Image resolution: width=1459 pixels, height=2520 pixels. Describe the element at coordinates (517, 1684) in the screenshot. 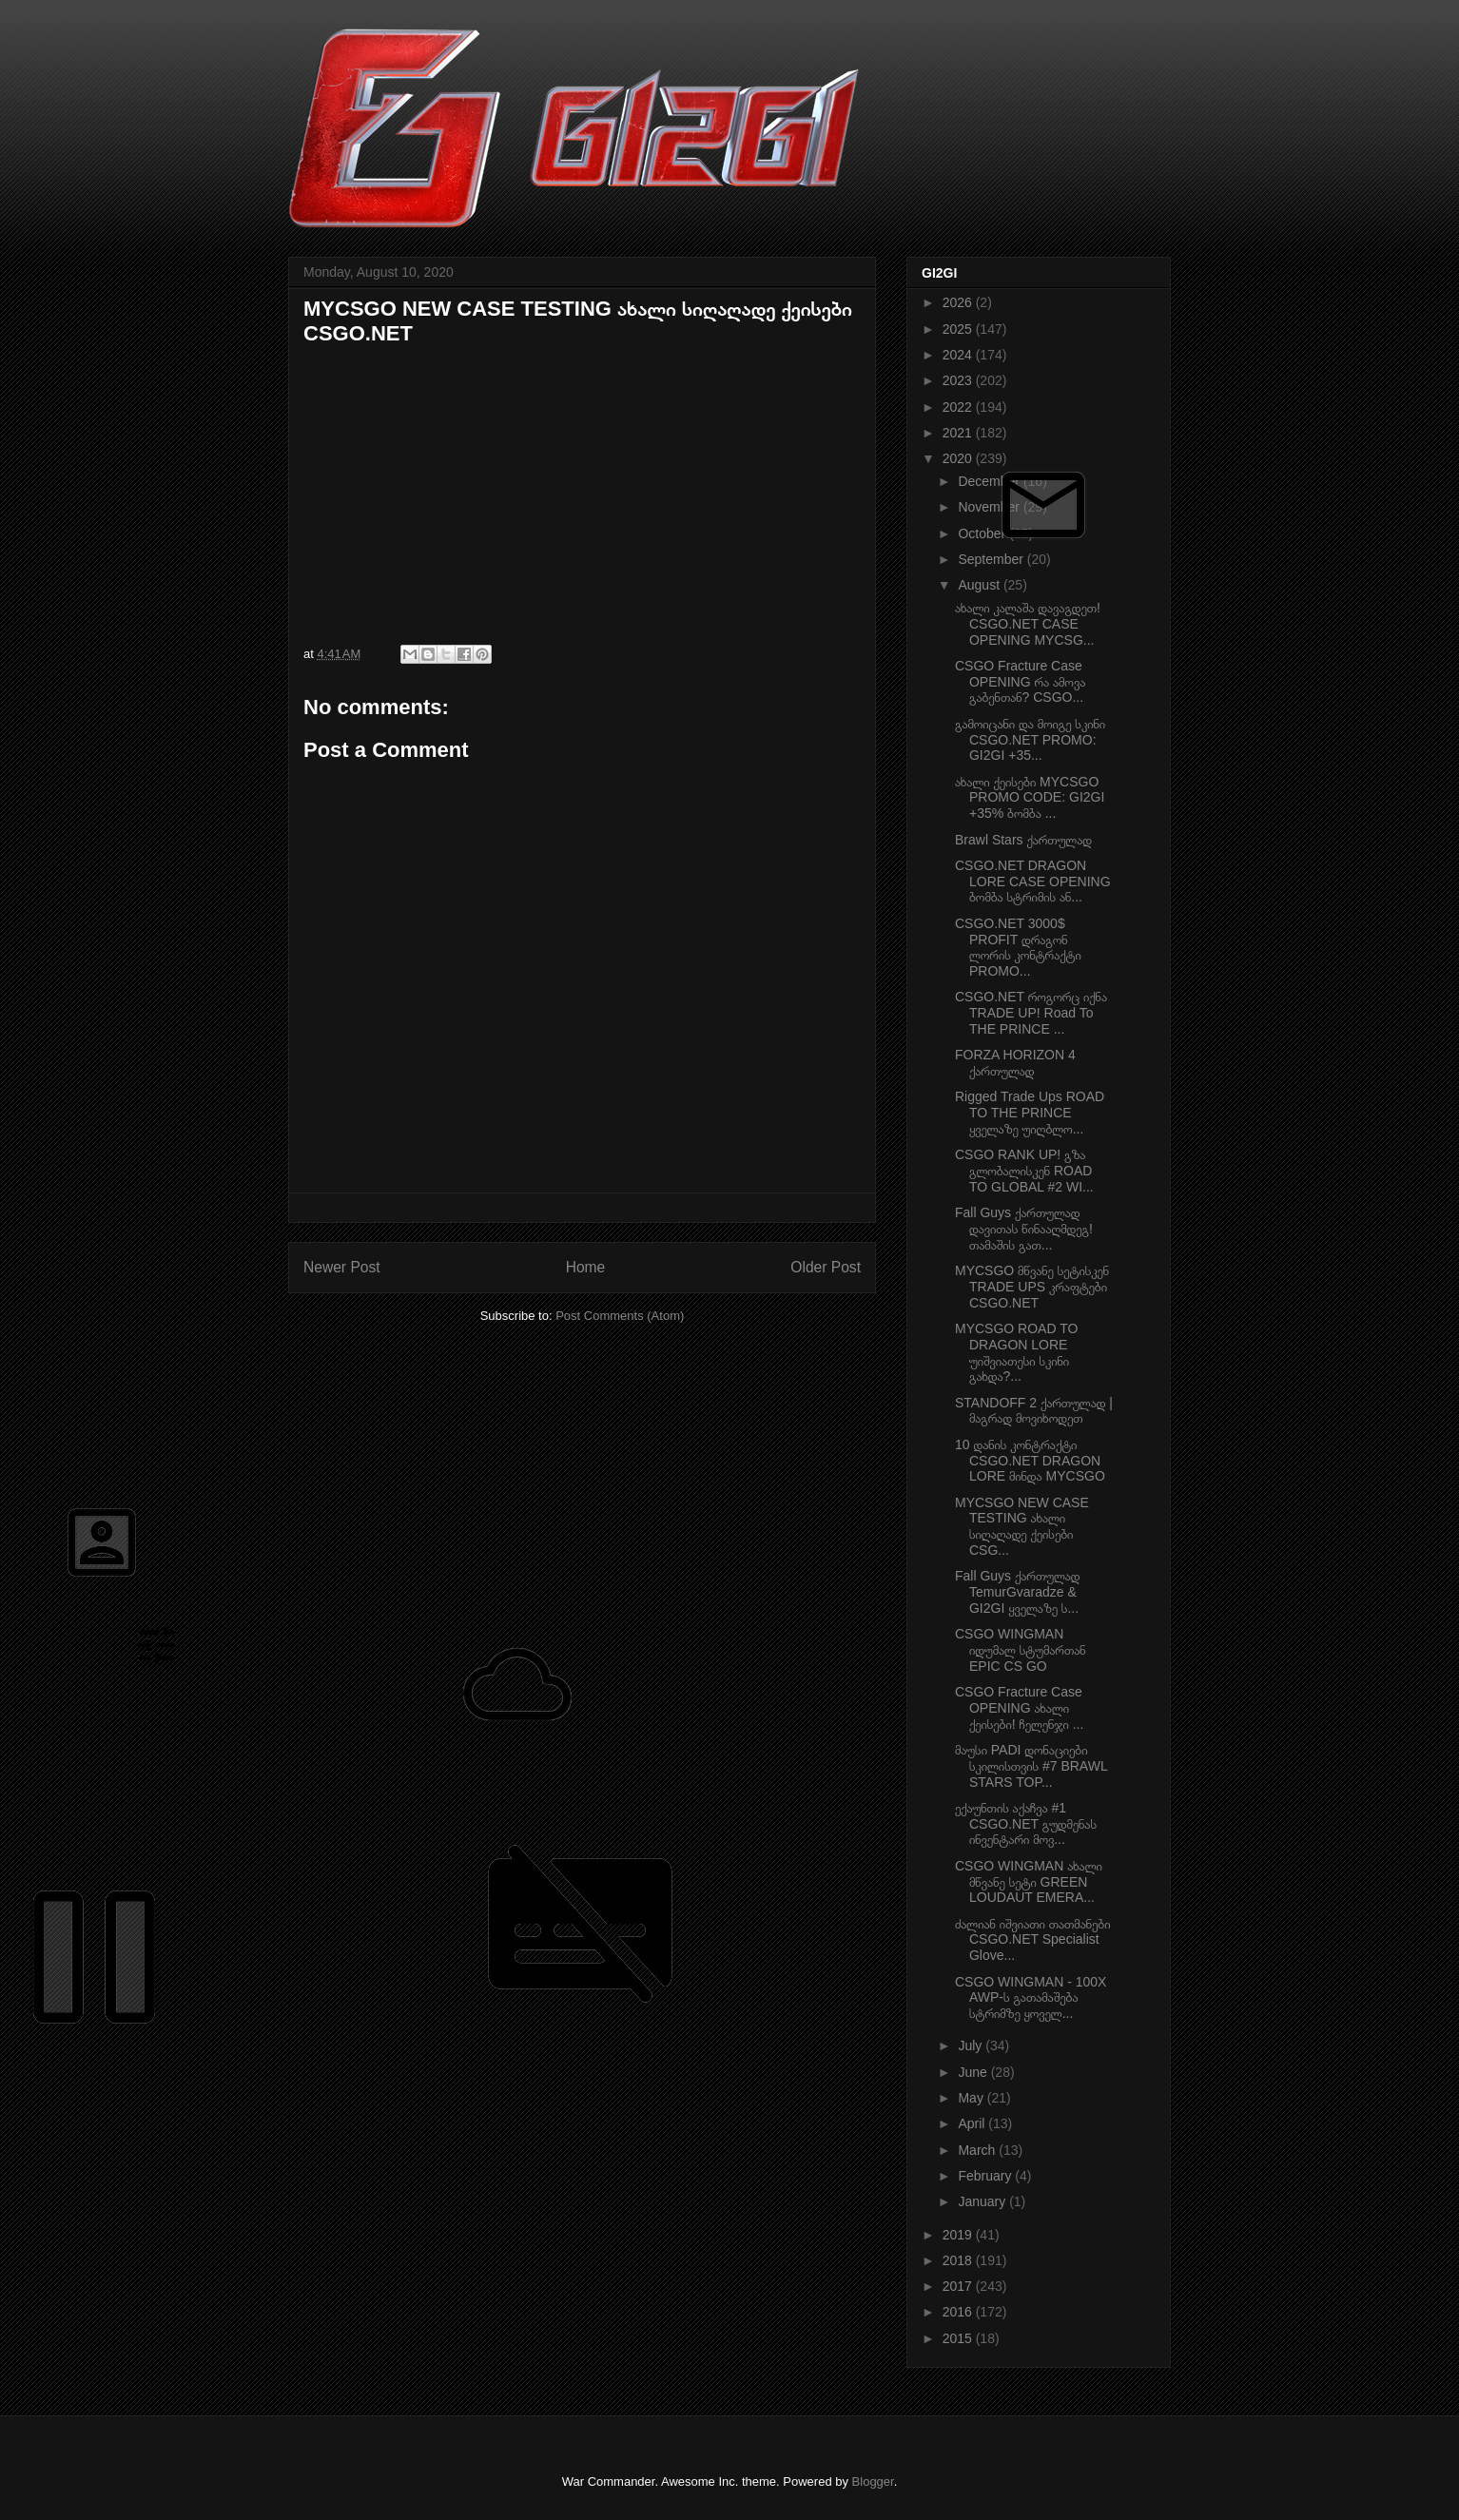

I see `access cloud storage` at that location.